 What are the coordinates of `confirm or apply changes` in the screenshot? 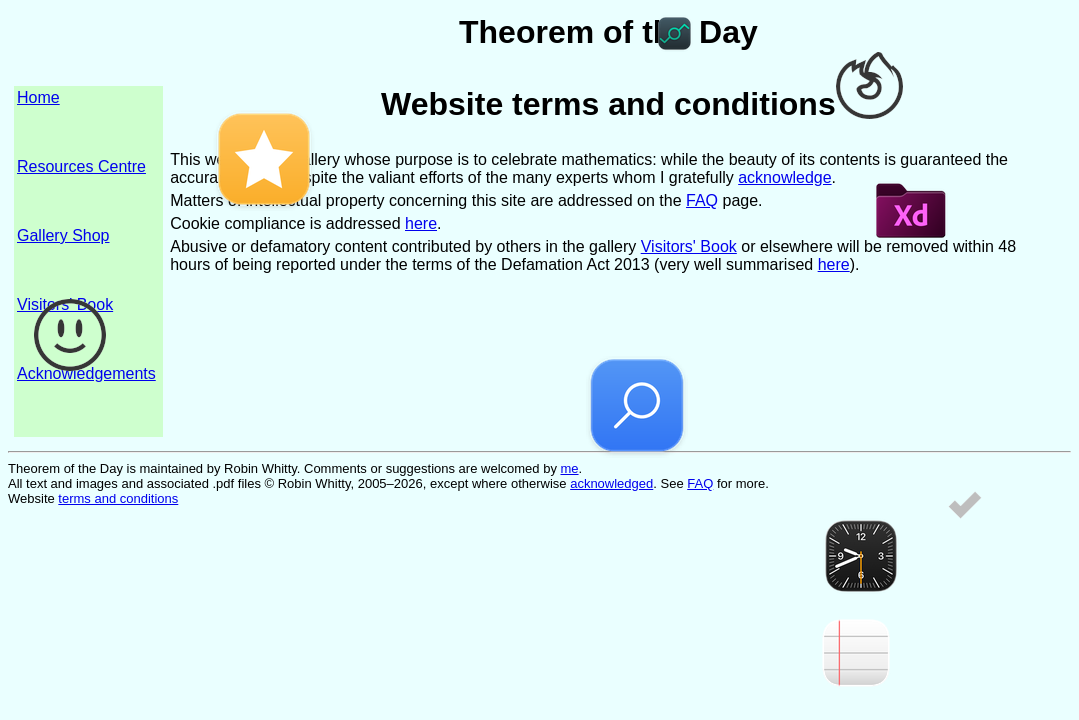 It's located at (963, 503).